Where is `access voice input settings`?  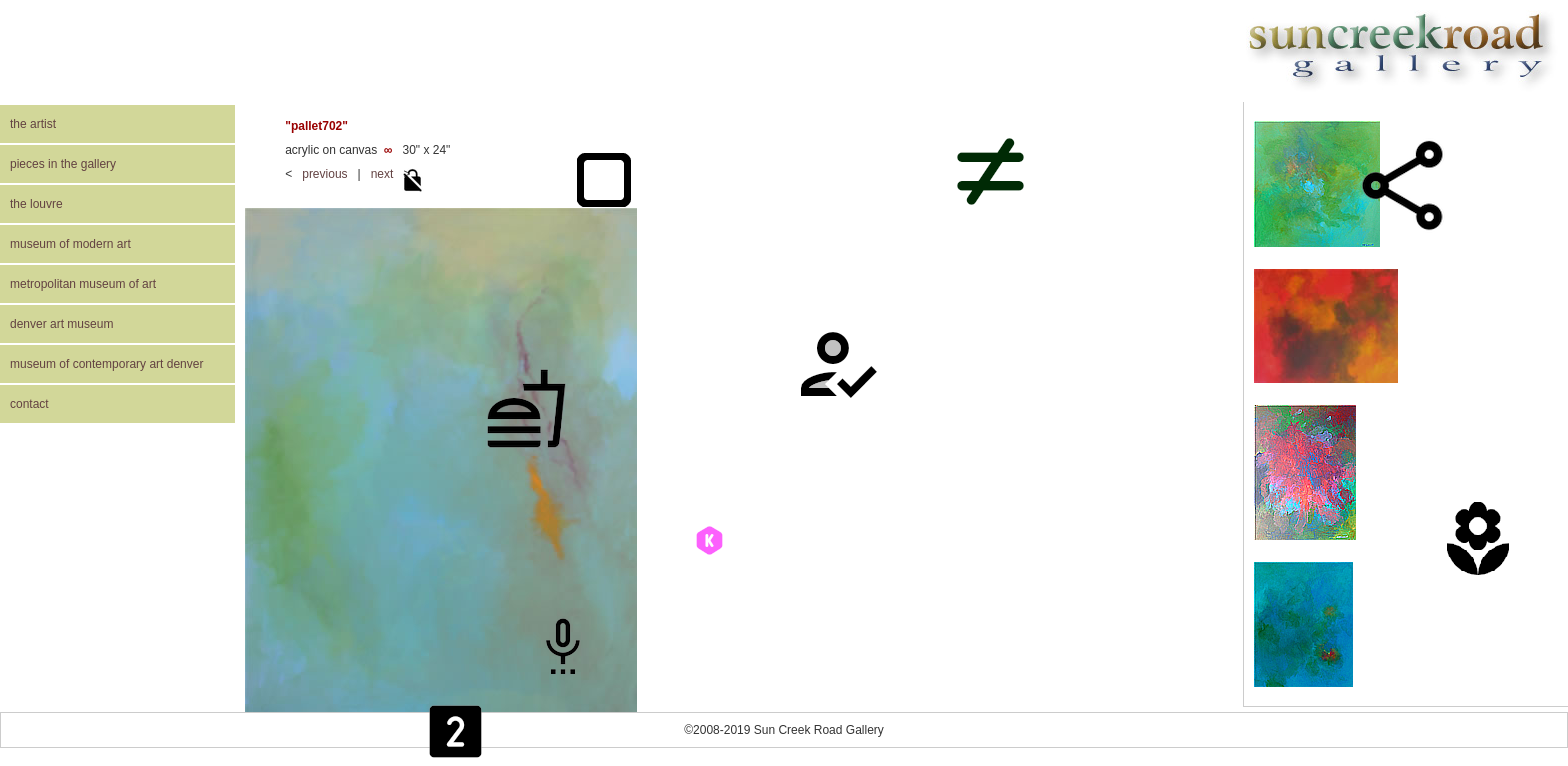
access voice input settings is located at coordinates (563, 645).